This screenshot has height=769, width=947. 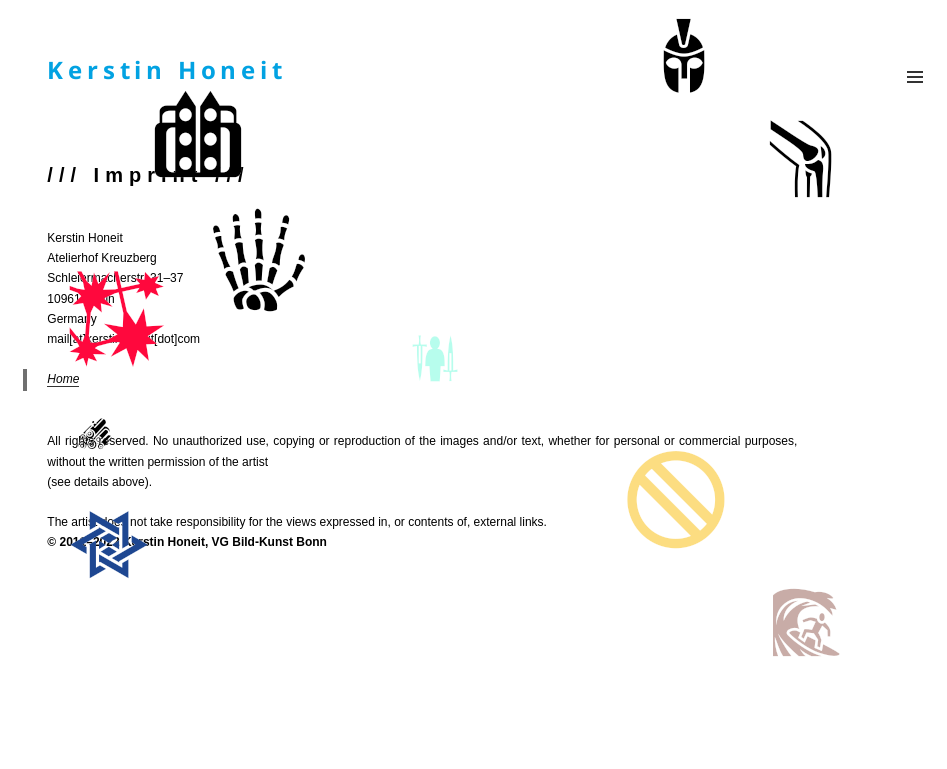 I want to click on decorative abstract building or castle icon, so click(x=198, y=134).